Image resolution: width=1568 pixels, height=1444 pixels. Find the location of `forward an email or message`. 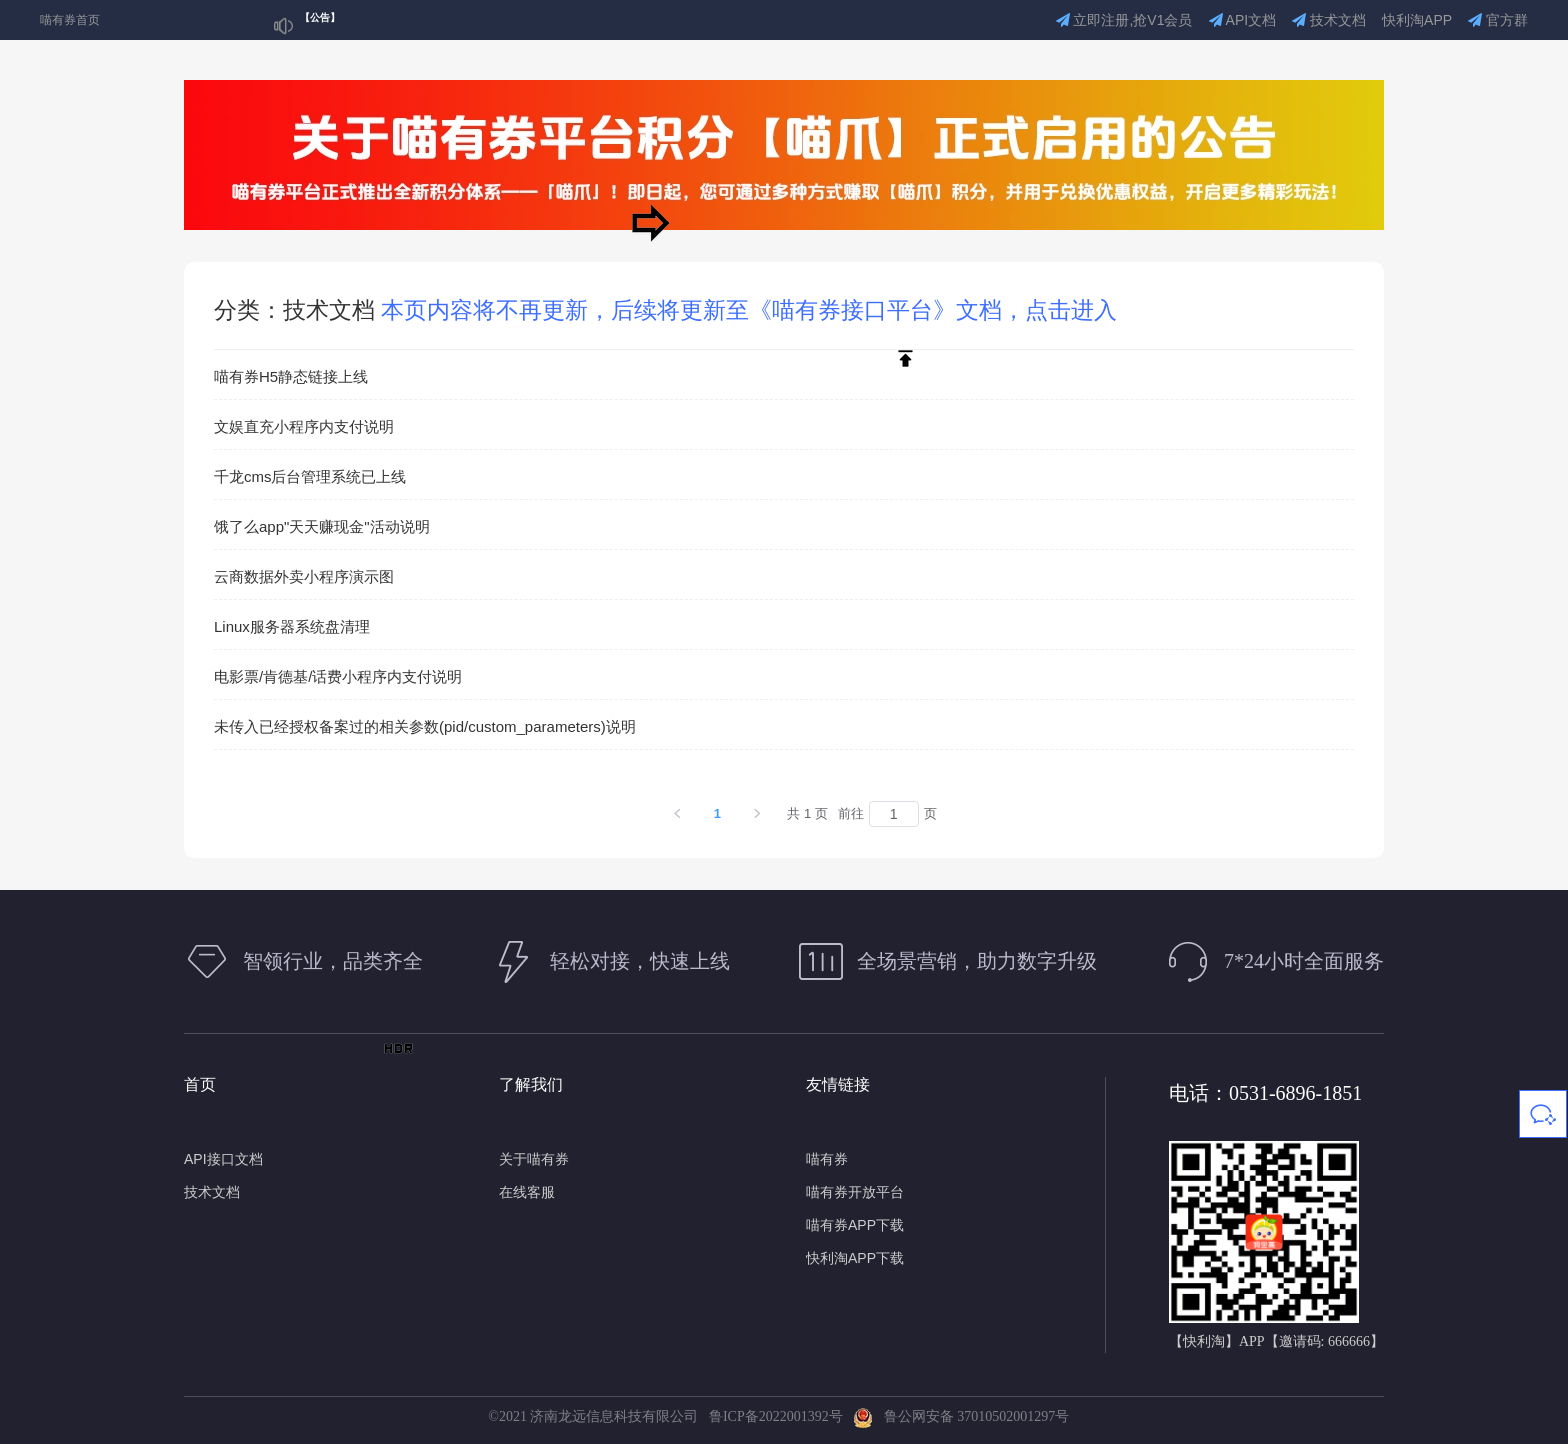

forward an email or message is located at coordinates (651, 223).